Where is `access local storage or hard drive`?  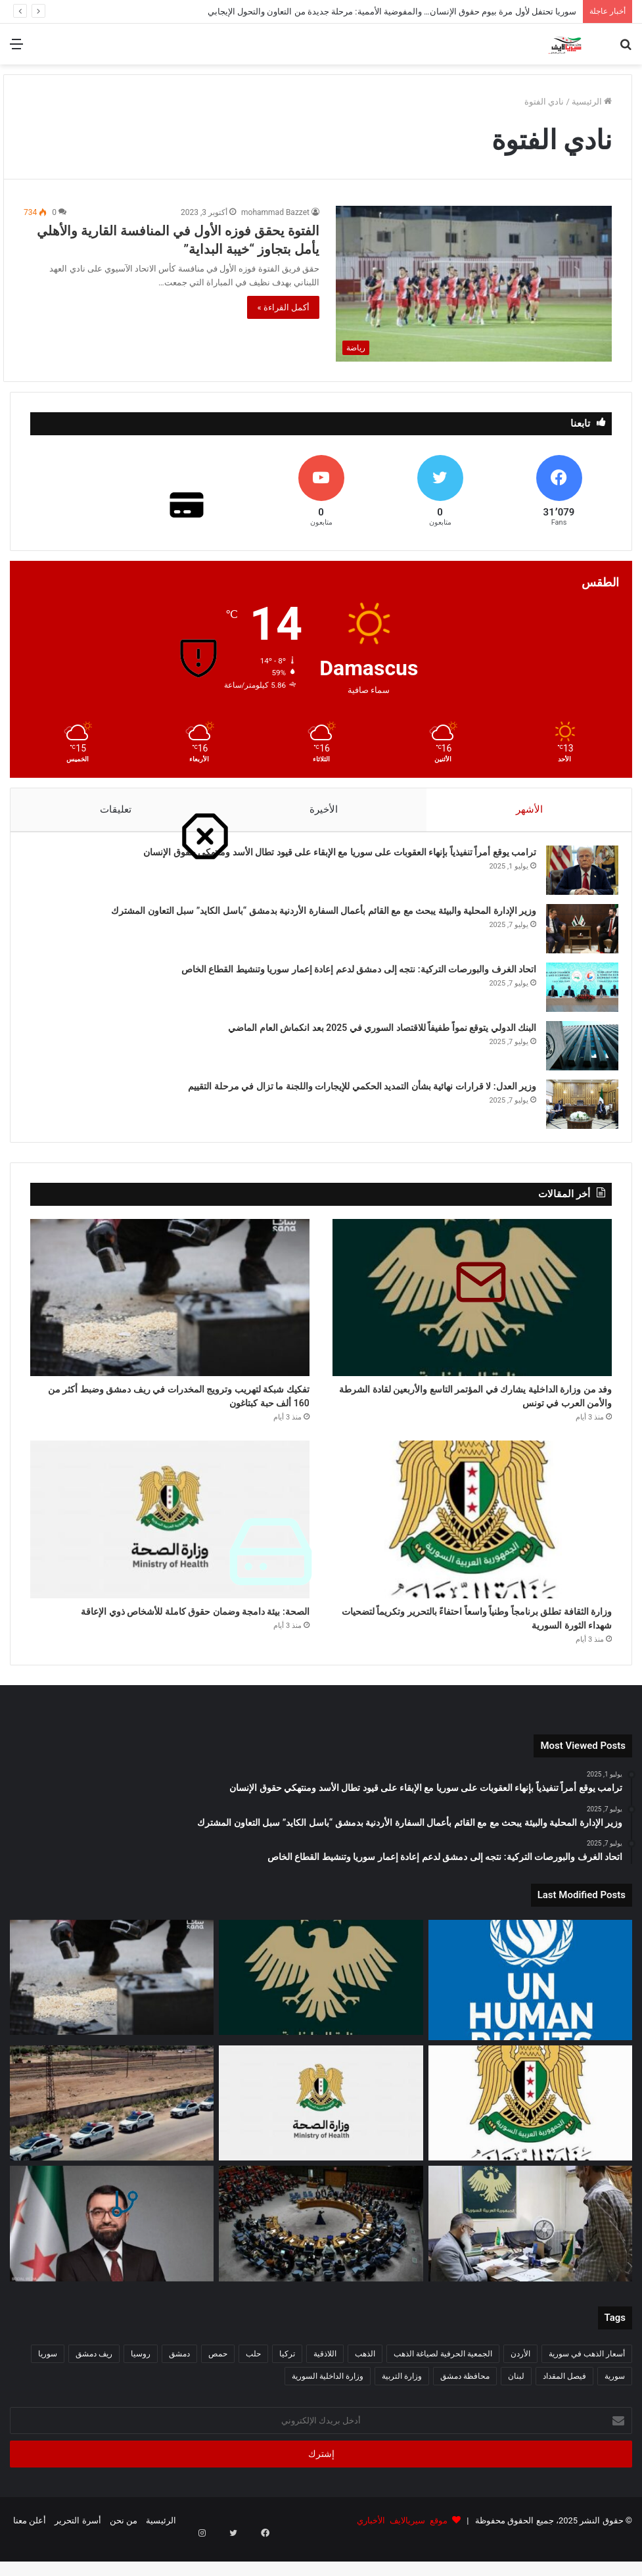
access local storage or hard drive is located at coordinates (271, 1552).